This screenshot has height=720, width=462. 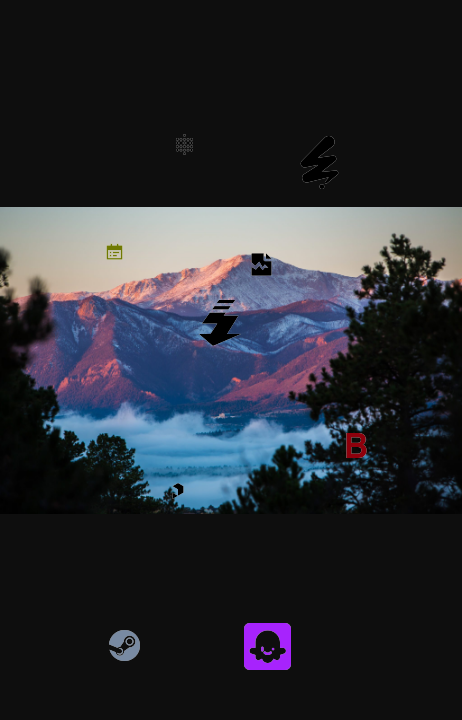 I want to click on barmenia insurance company logo, so click(x=356, y=445).